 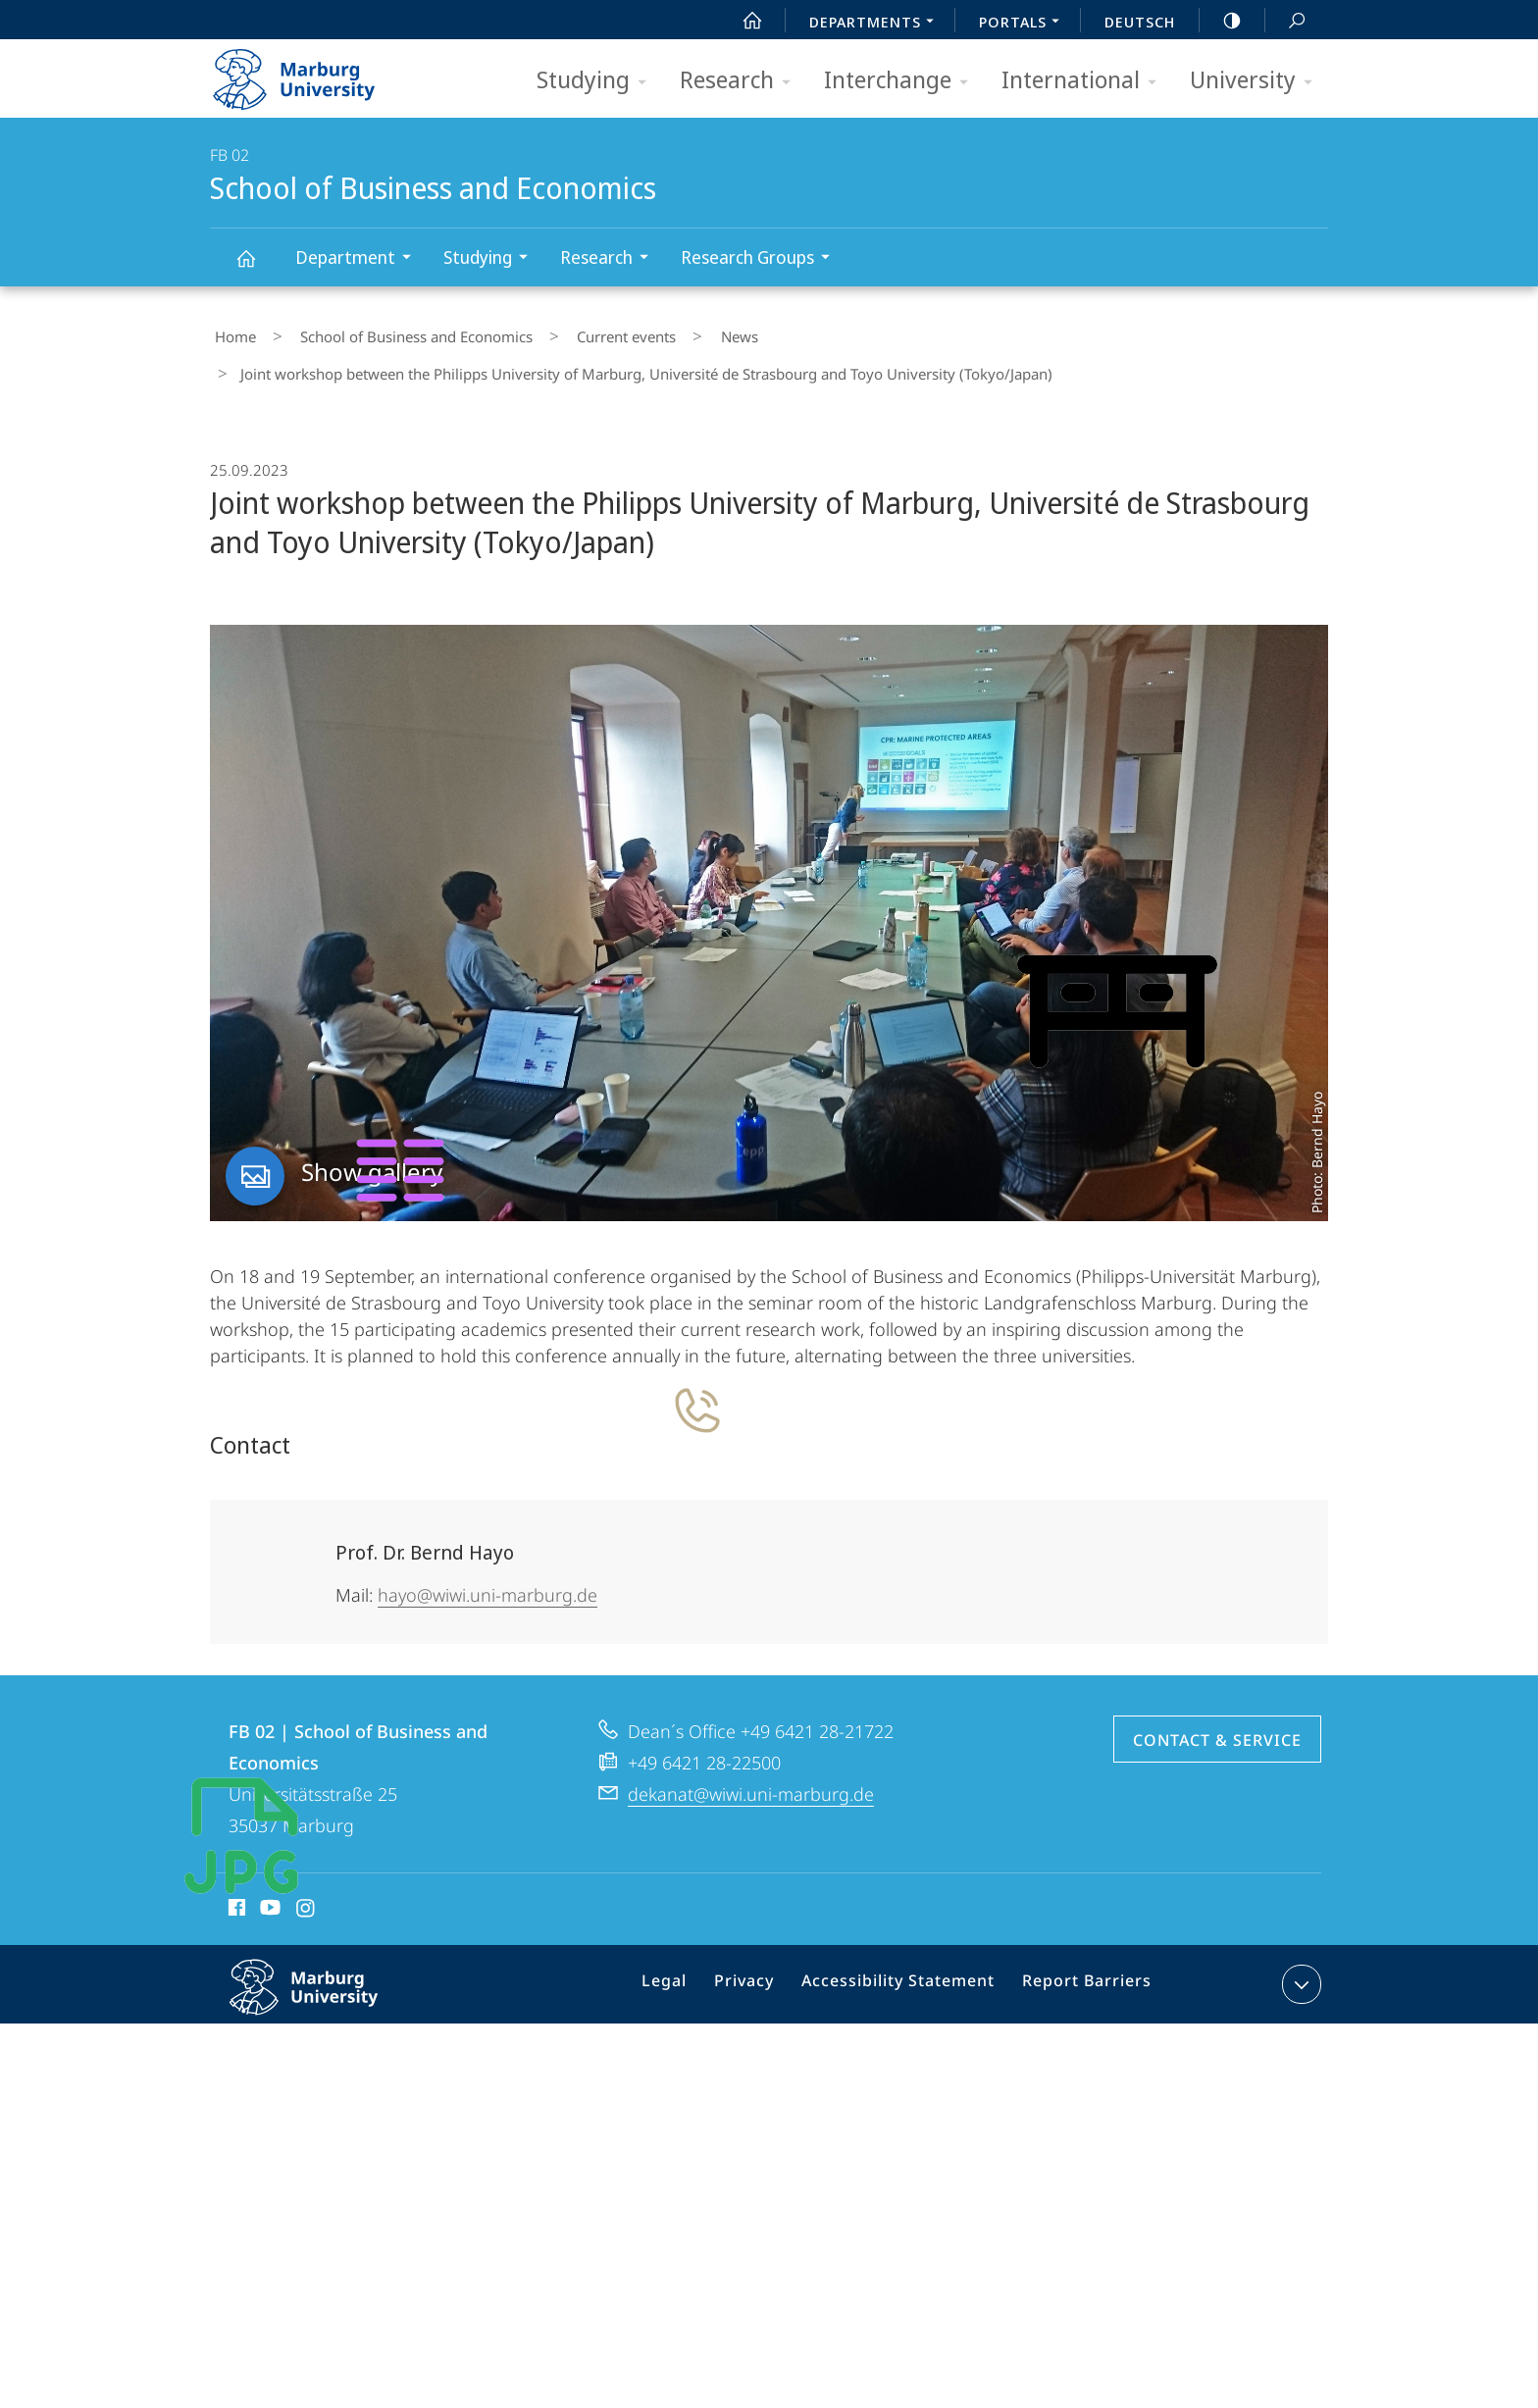 What do you see at coordinates (400, 1172) in the screenshot?
I see `switch to multi-column text layout` at bounding box center [400, 1172].